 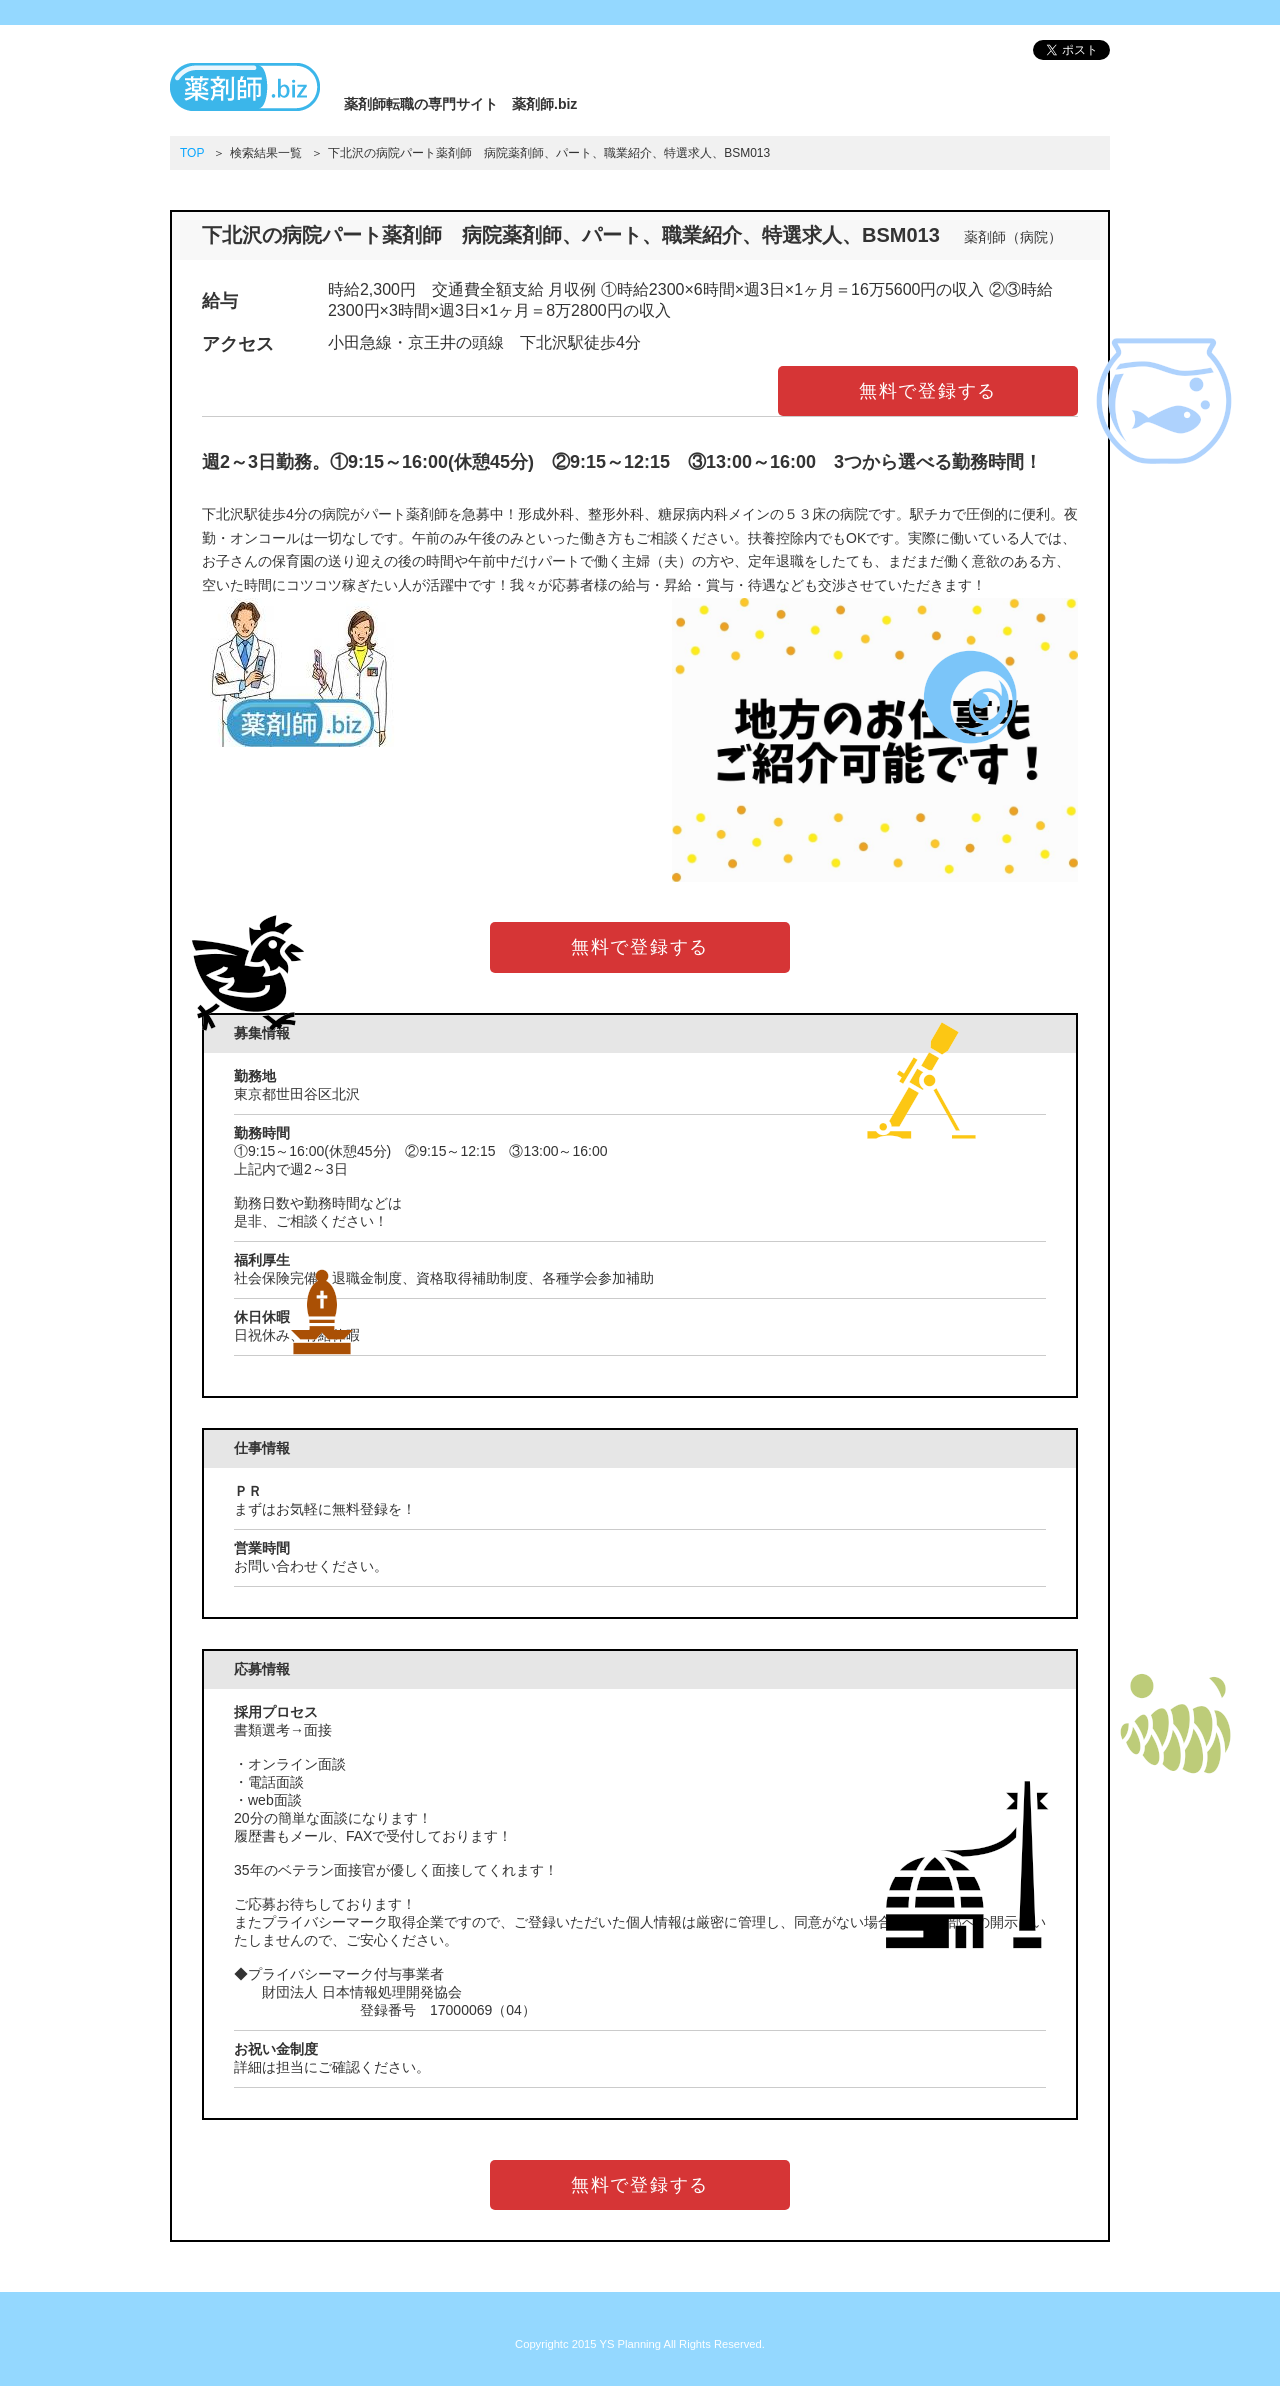 What do you see at coordinates (248, 973) in the screenshot?
I see `select chicken in a farming or cooking game` at bounding box center [248, 973].